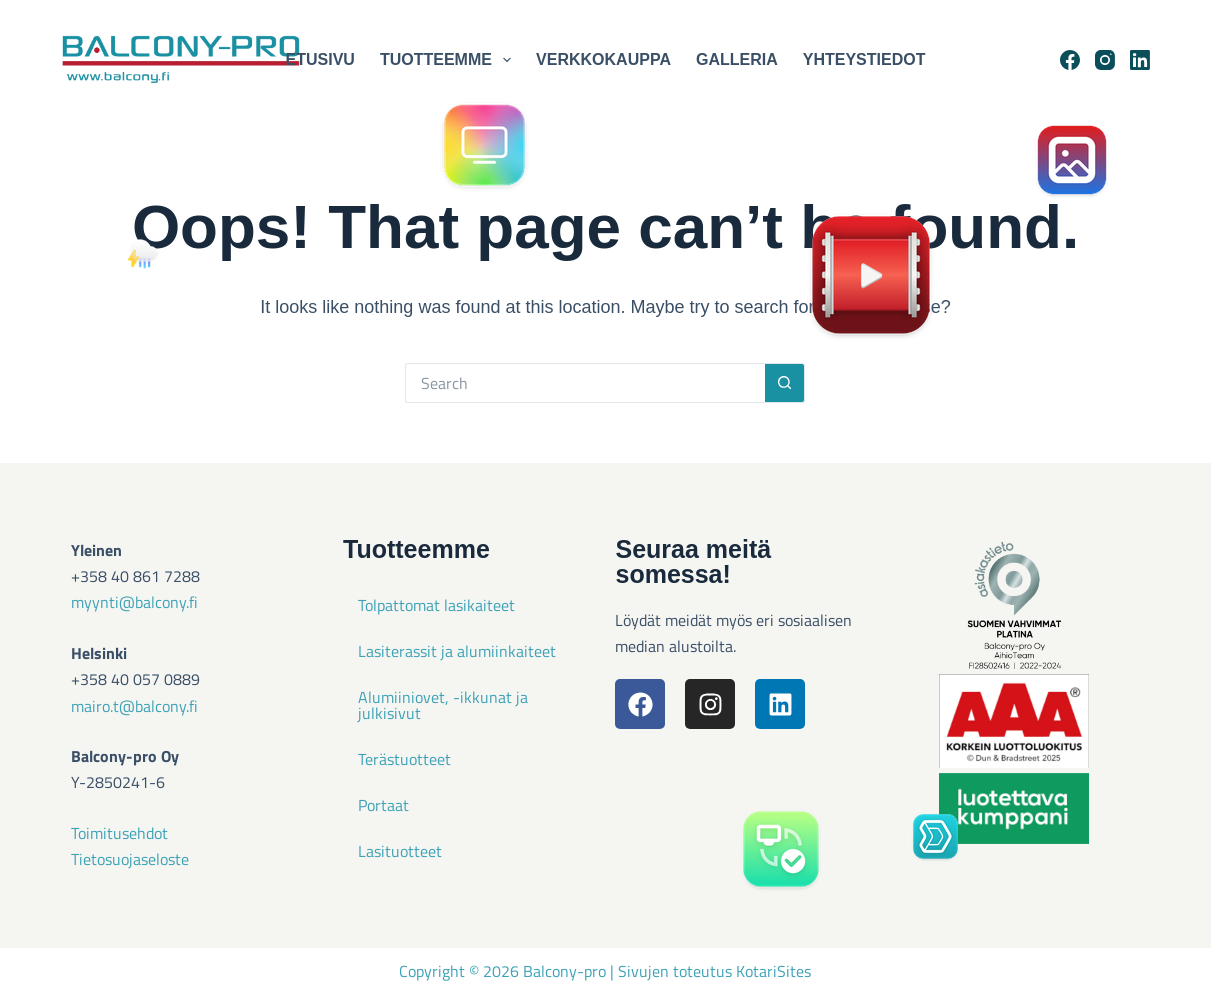  Describe the element at coordinates (871, 275) in the screenshot. I see `open tubefeeder video subscription app` at that location.